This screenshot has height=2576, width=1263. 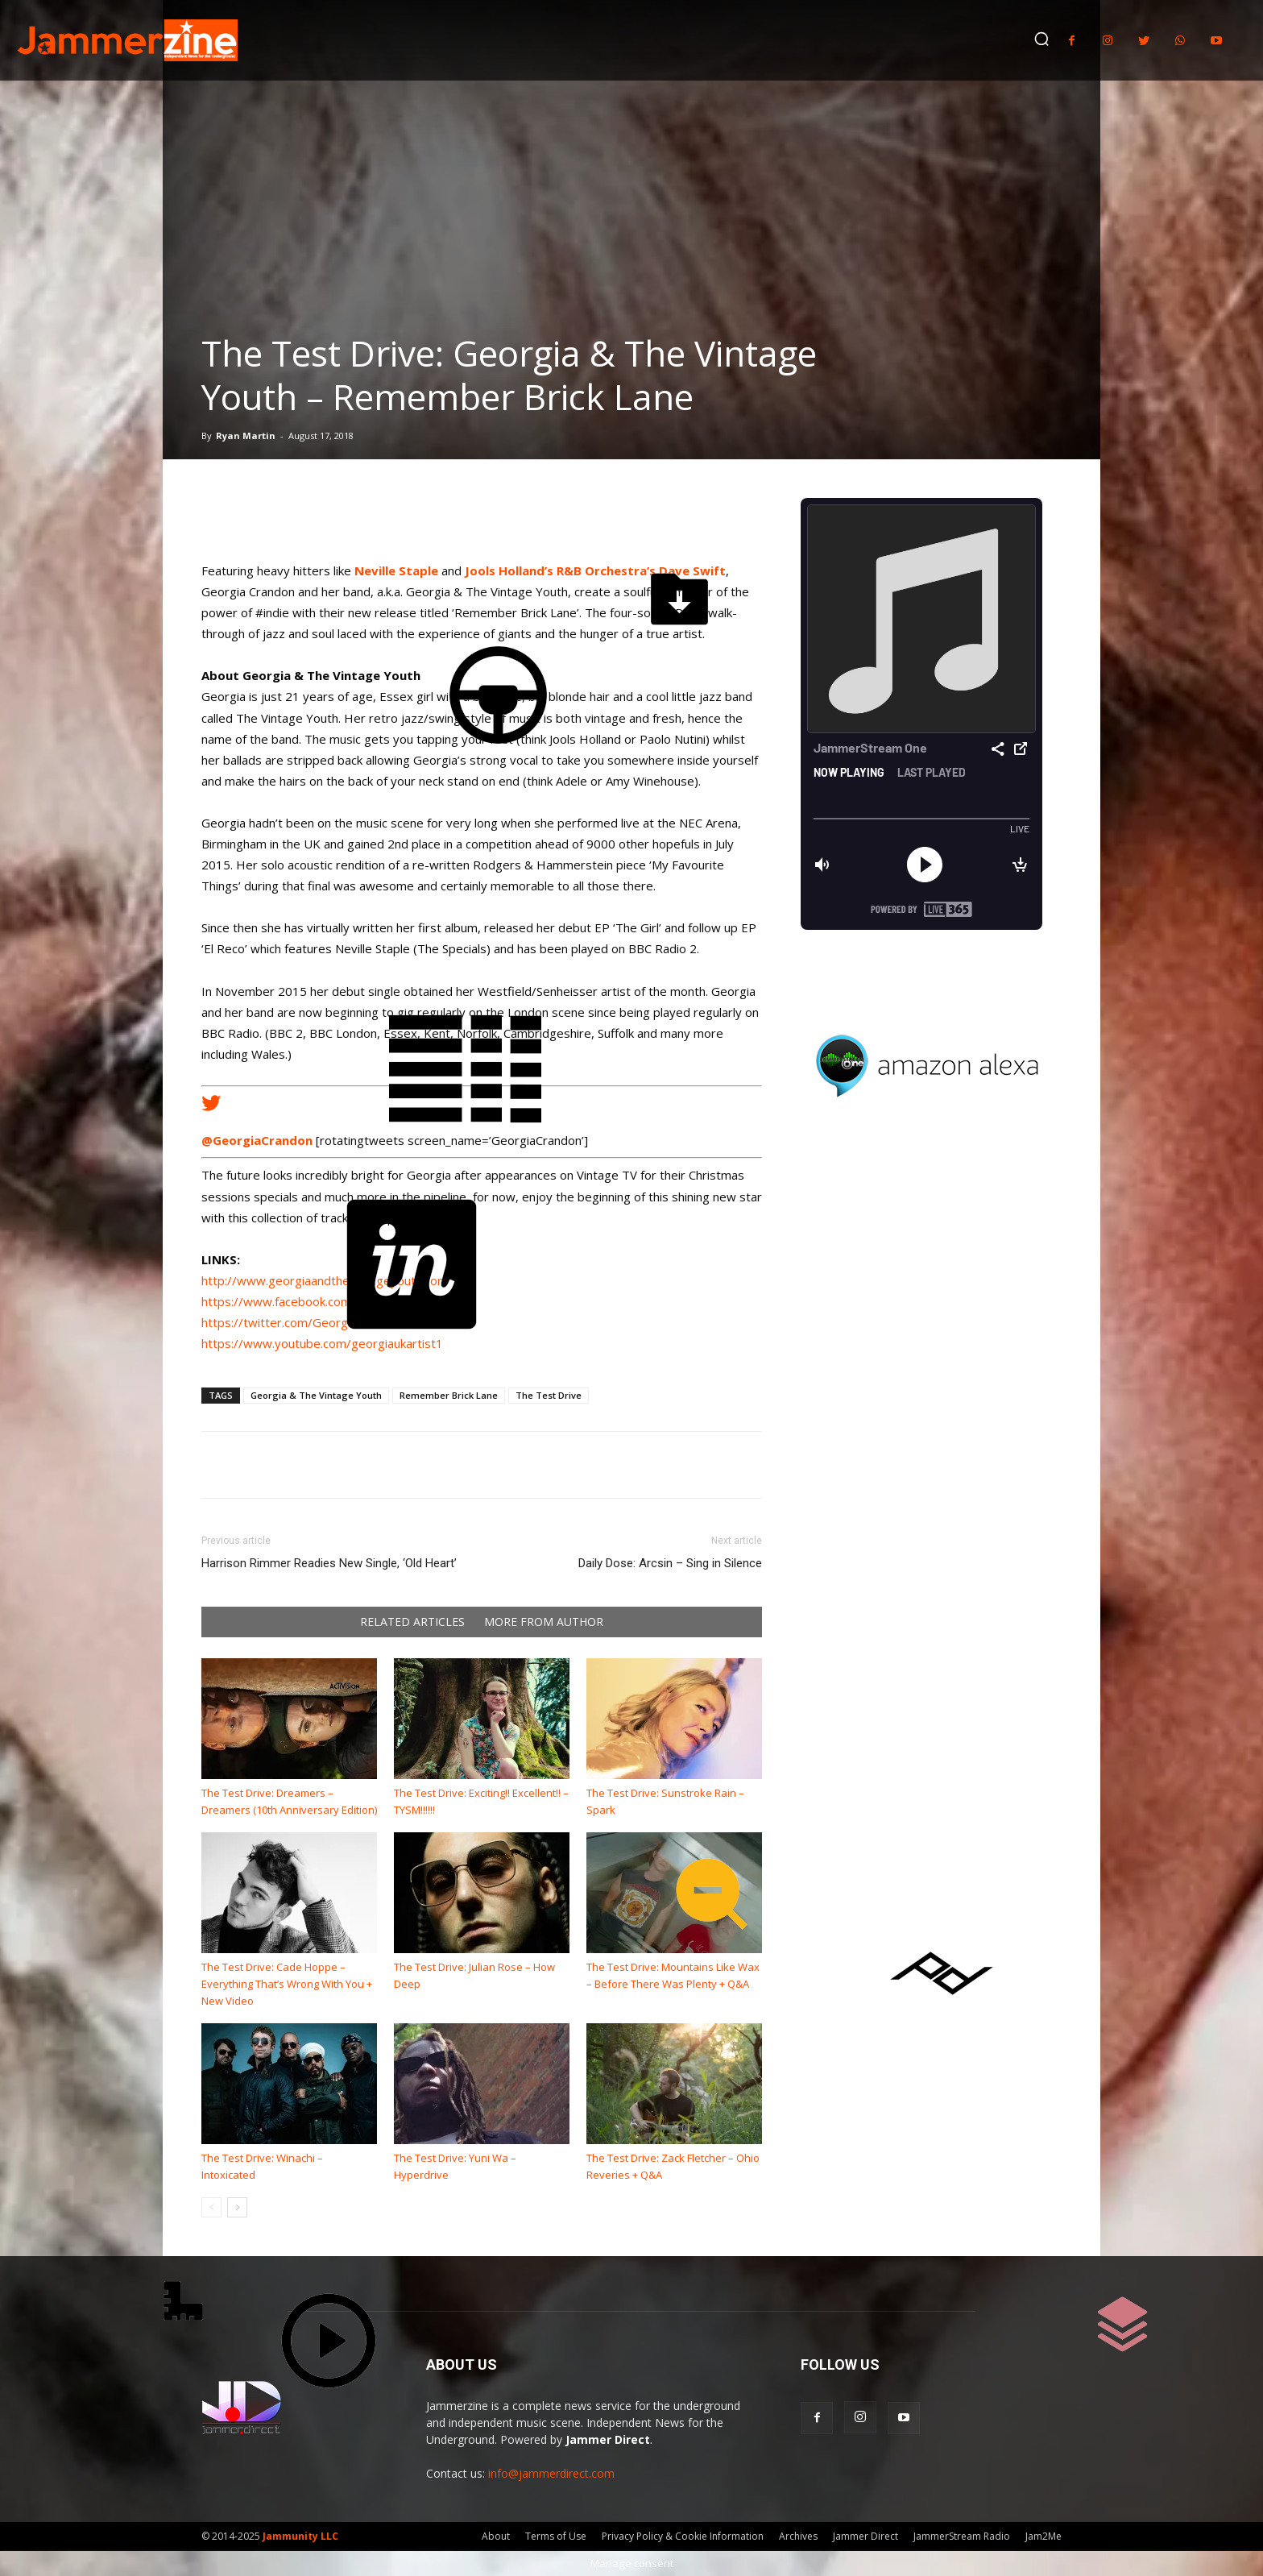 I want to click on Peak Design brand logo, so click(x=942, y=1973).